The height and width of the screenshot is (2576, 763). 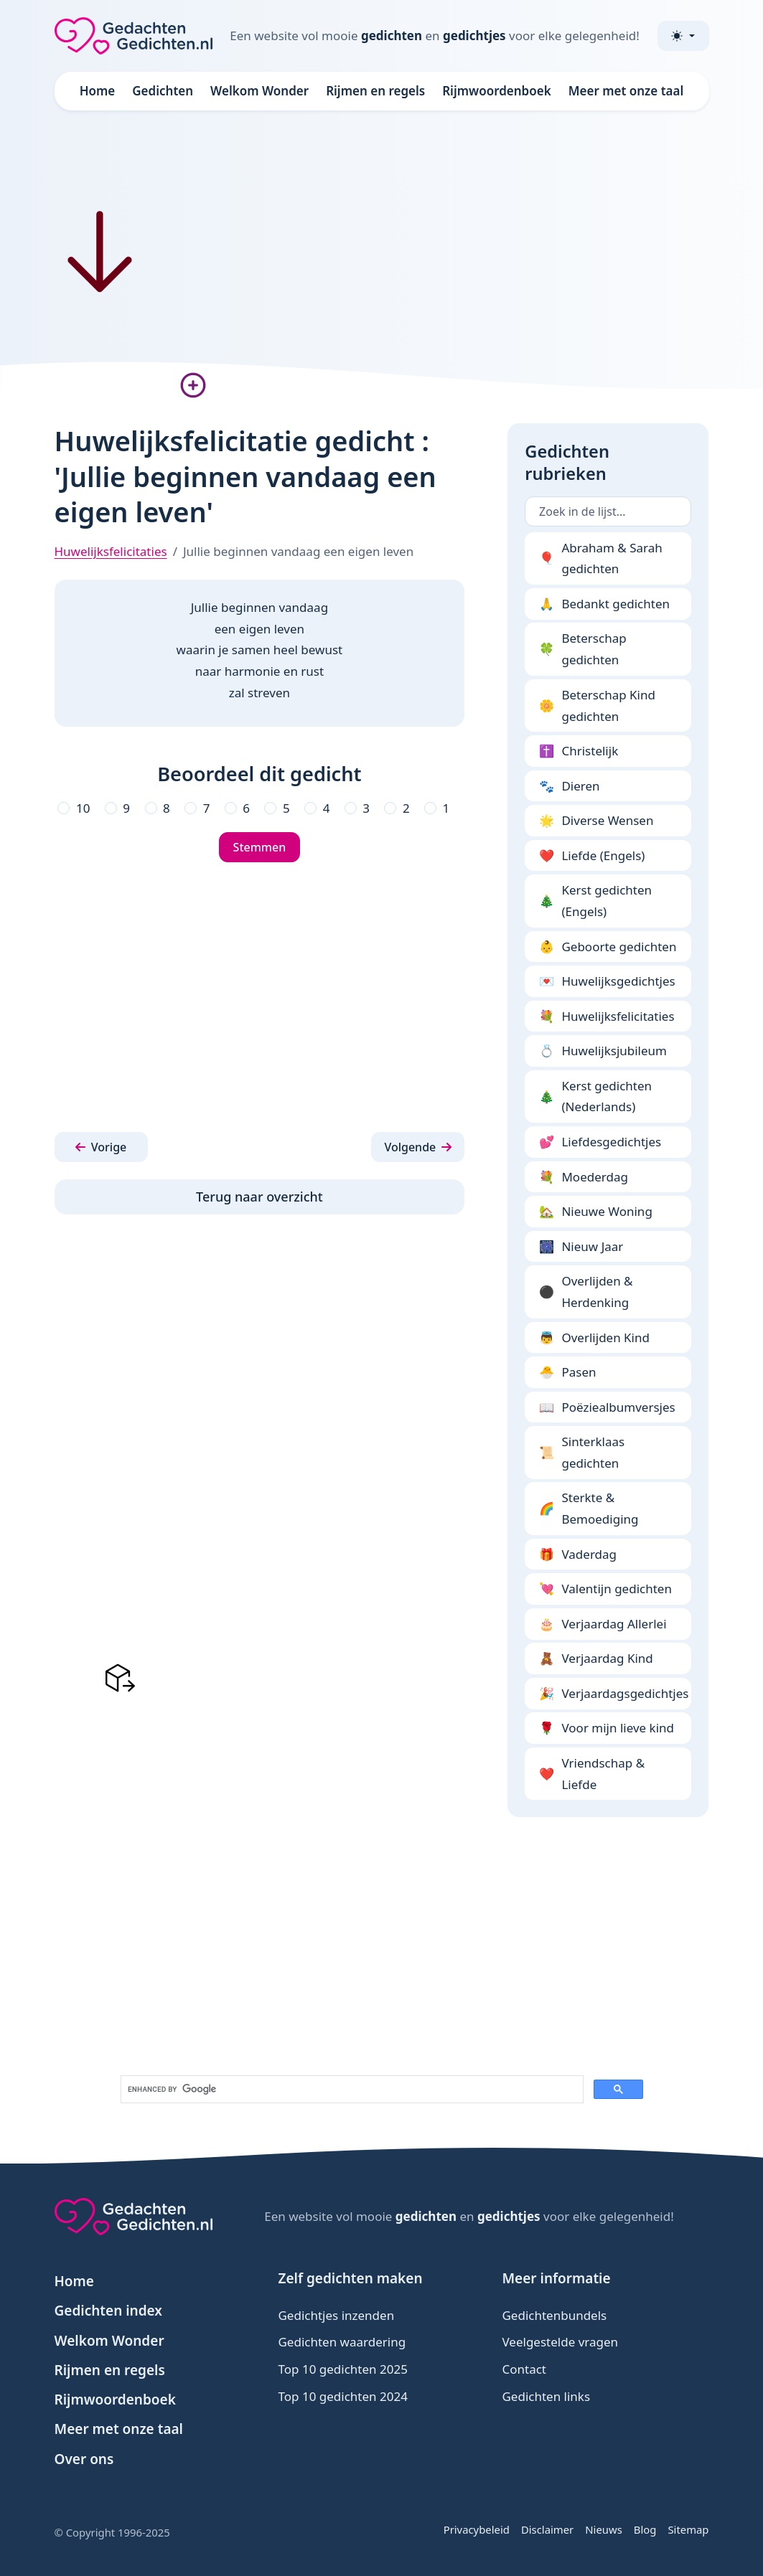 What do you see at coordinates (120, 1678) in the screenshot?
I see `view packages that depend on this project` at bounding box center [120, 1678].